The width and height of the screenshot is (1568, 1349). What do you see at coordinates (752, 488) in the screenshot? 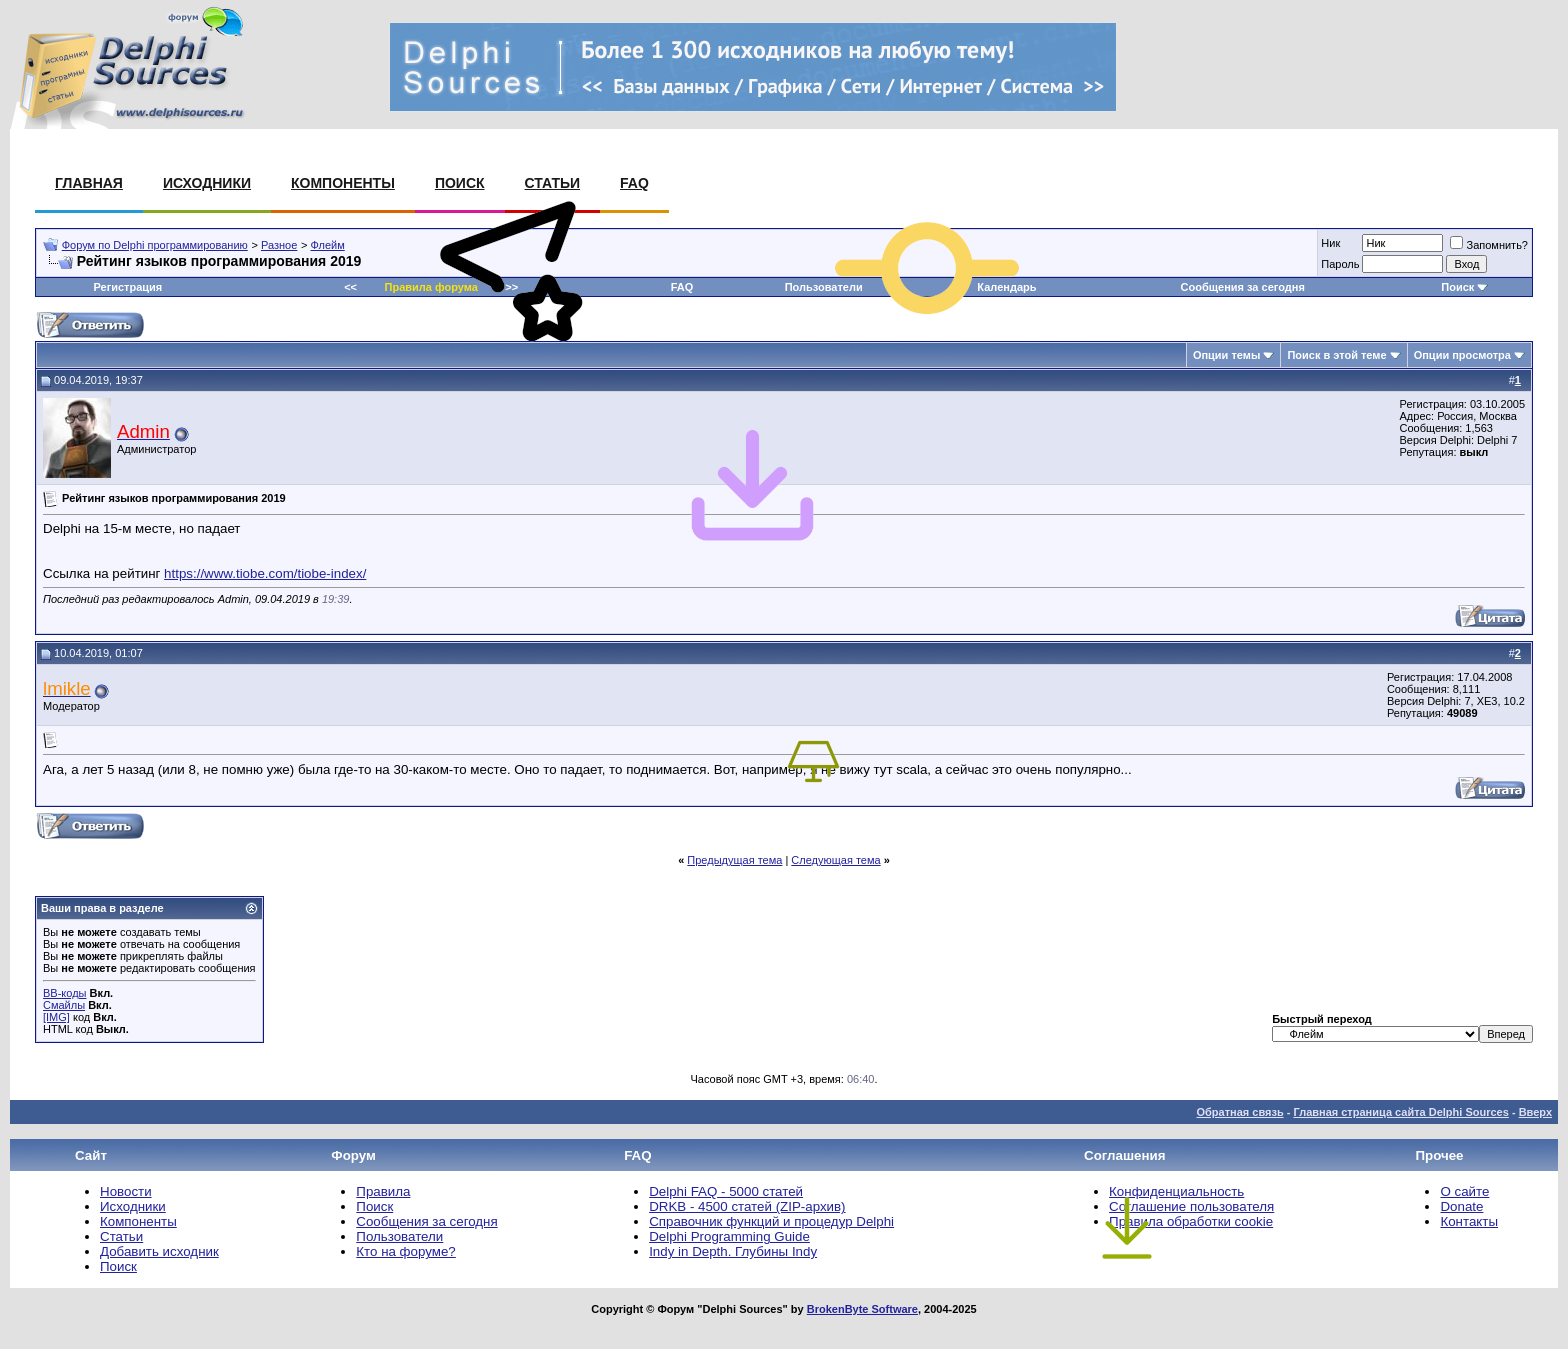
I see `download a file or document` at bounding box center [752, 488].